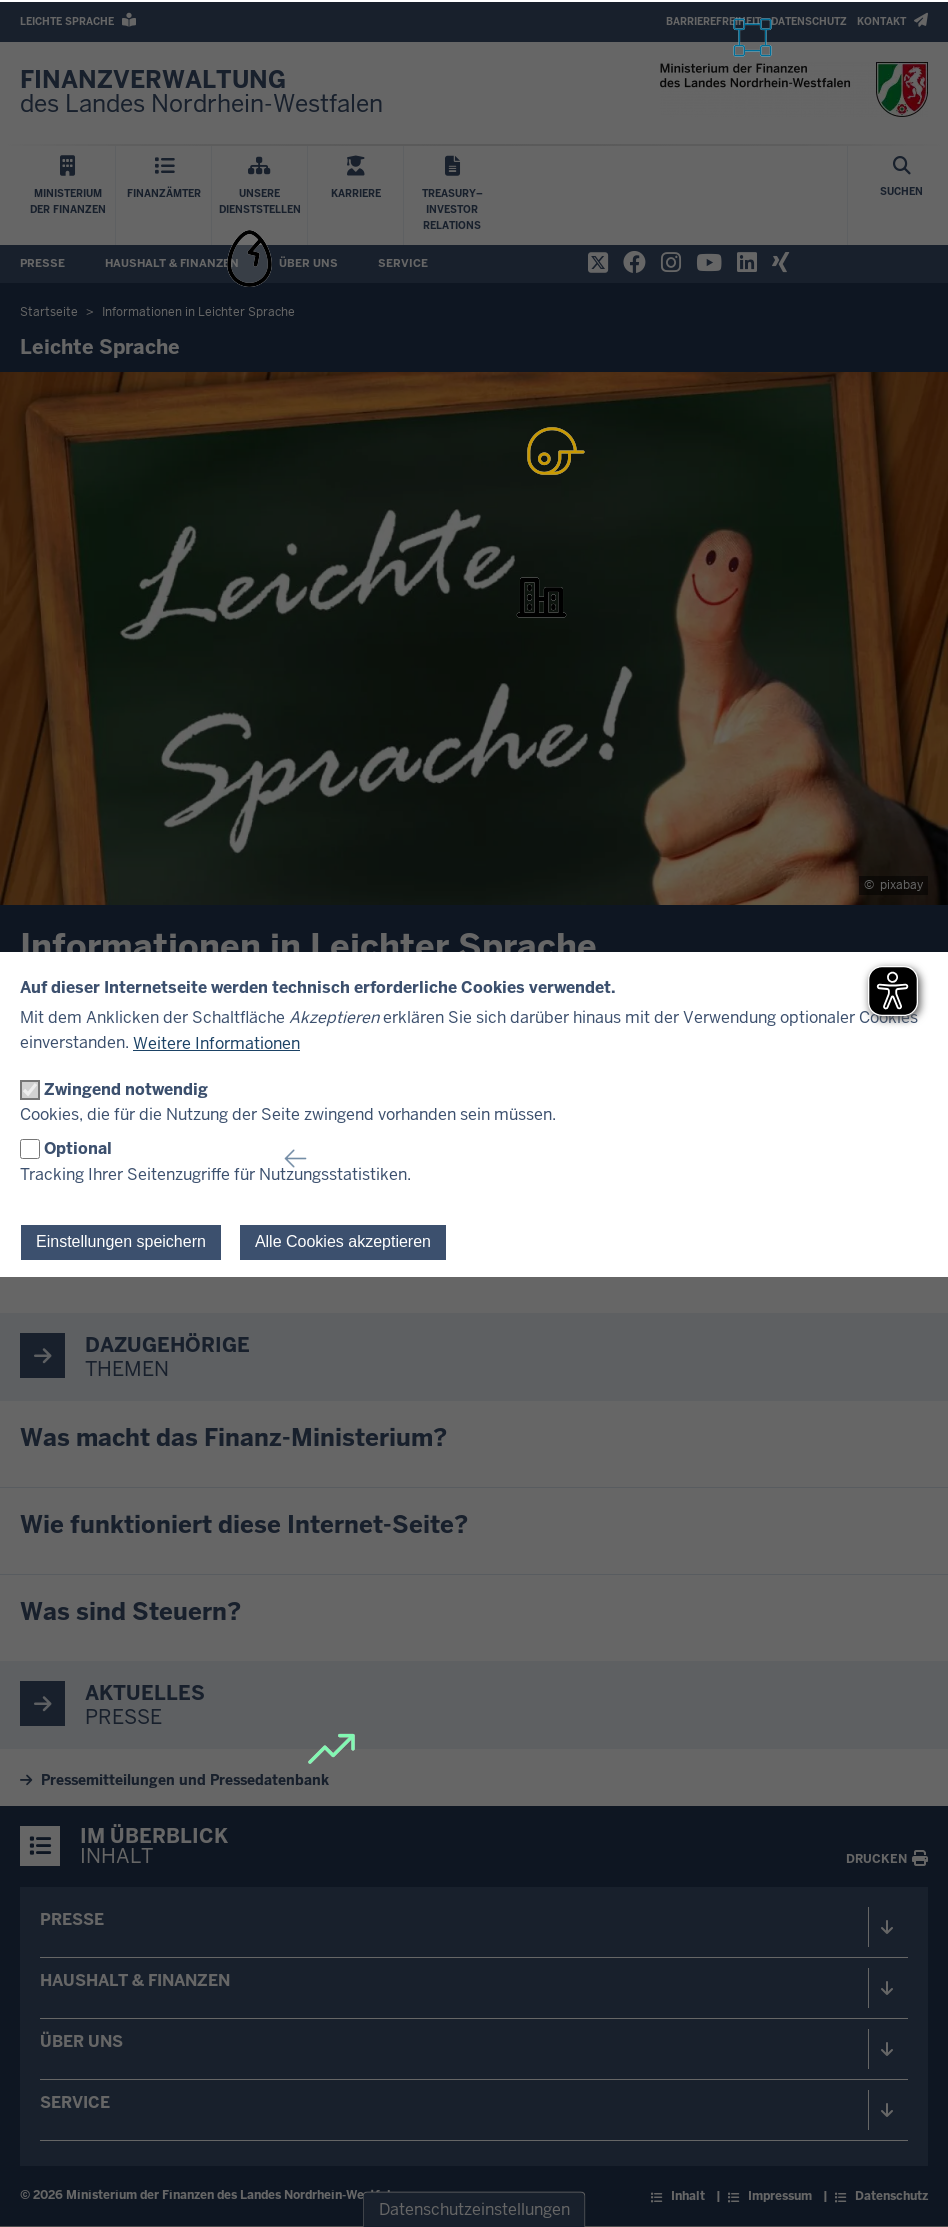 The image size is (948, 2227). I want to click on view trending or popular content, so click(331, 1750).